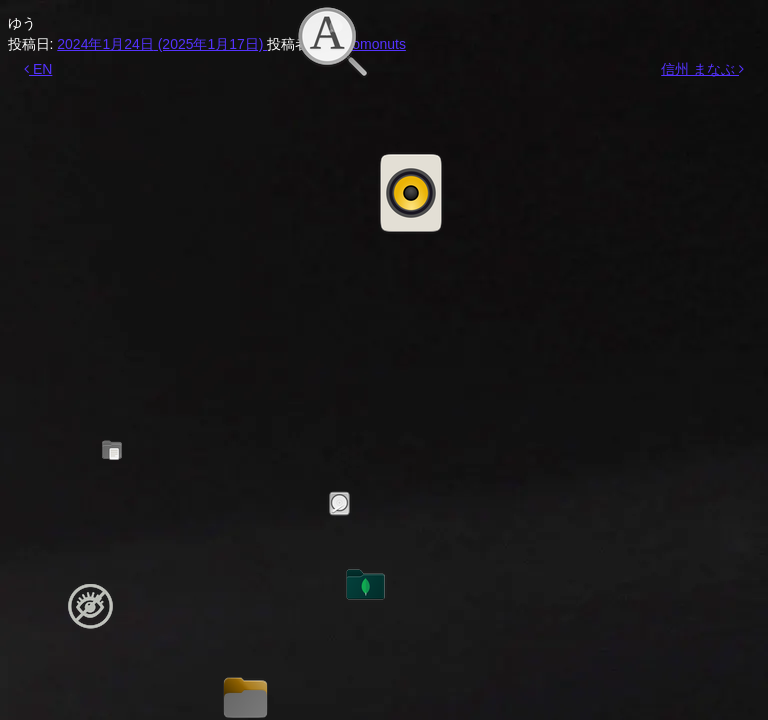 The height and width of the screenshot is (720, 768). I want to click on open disk management utility, so click(339, 503).